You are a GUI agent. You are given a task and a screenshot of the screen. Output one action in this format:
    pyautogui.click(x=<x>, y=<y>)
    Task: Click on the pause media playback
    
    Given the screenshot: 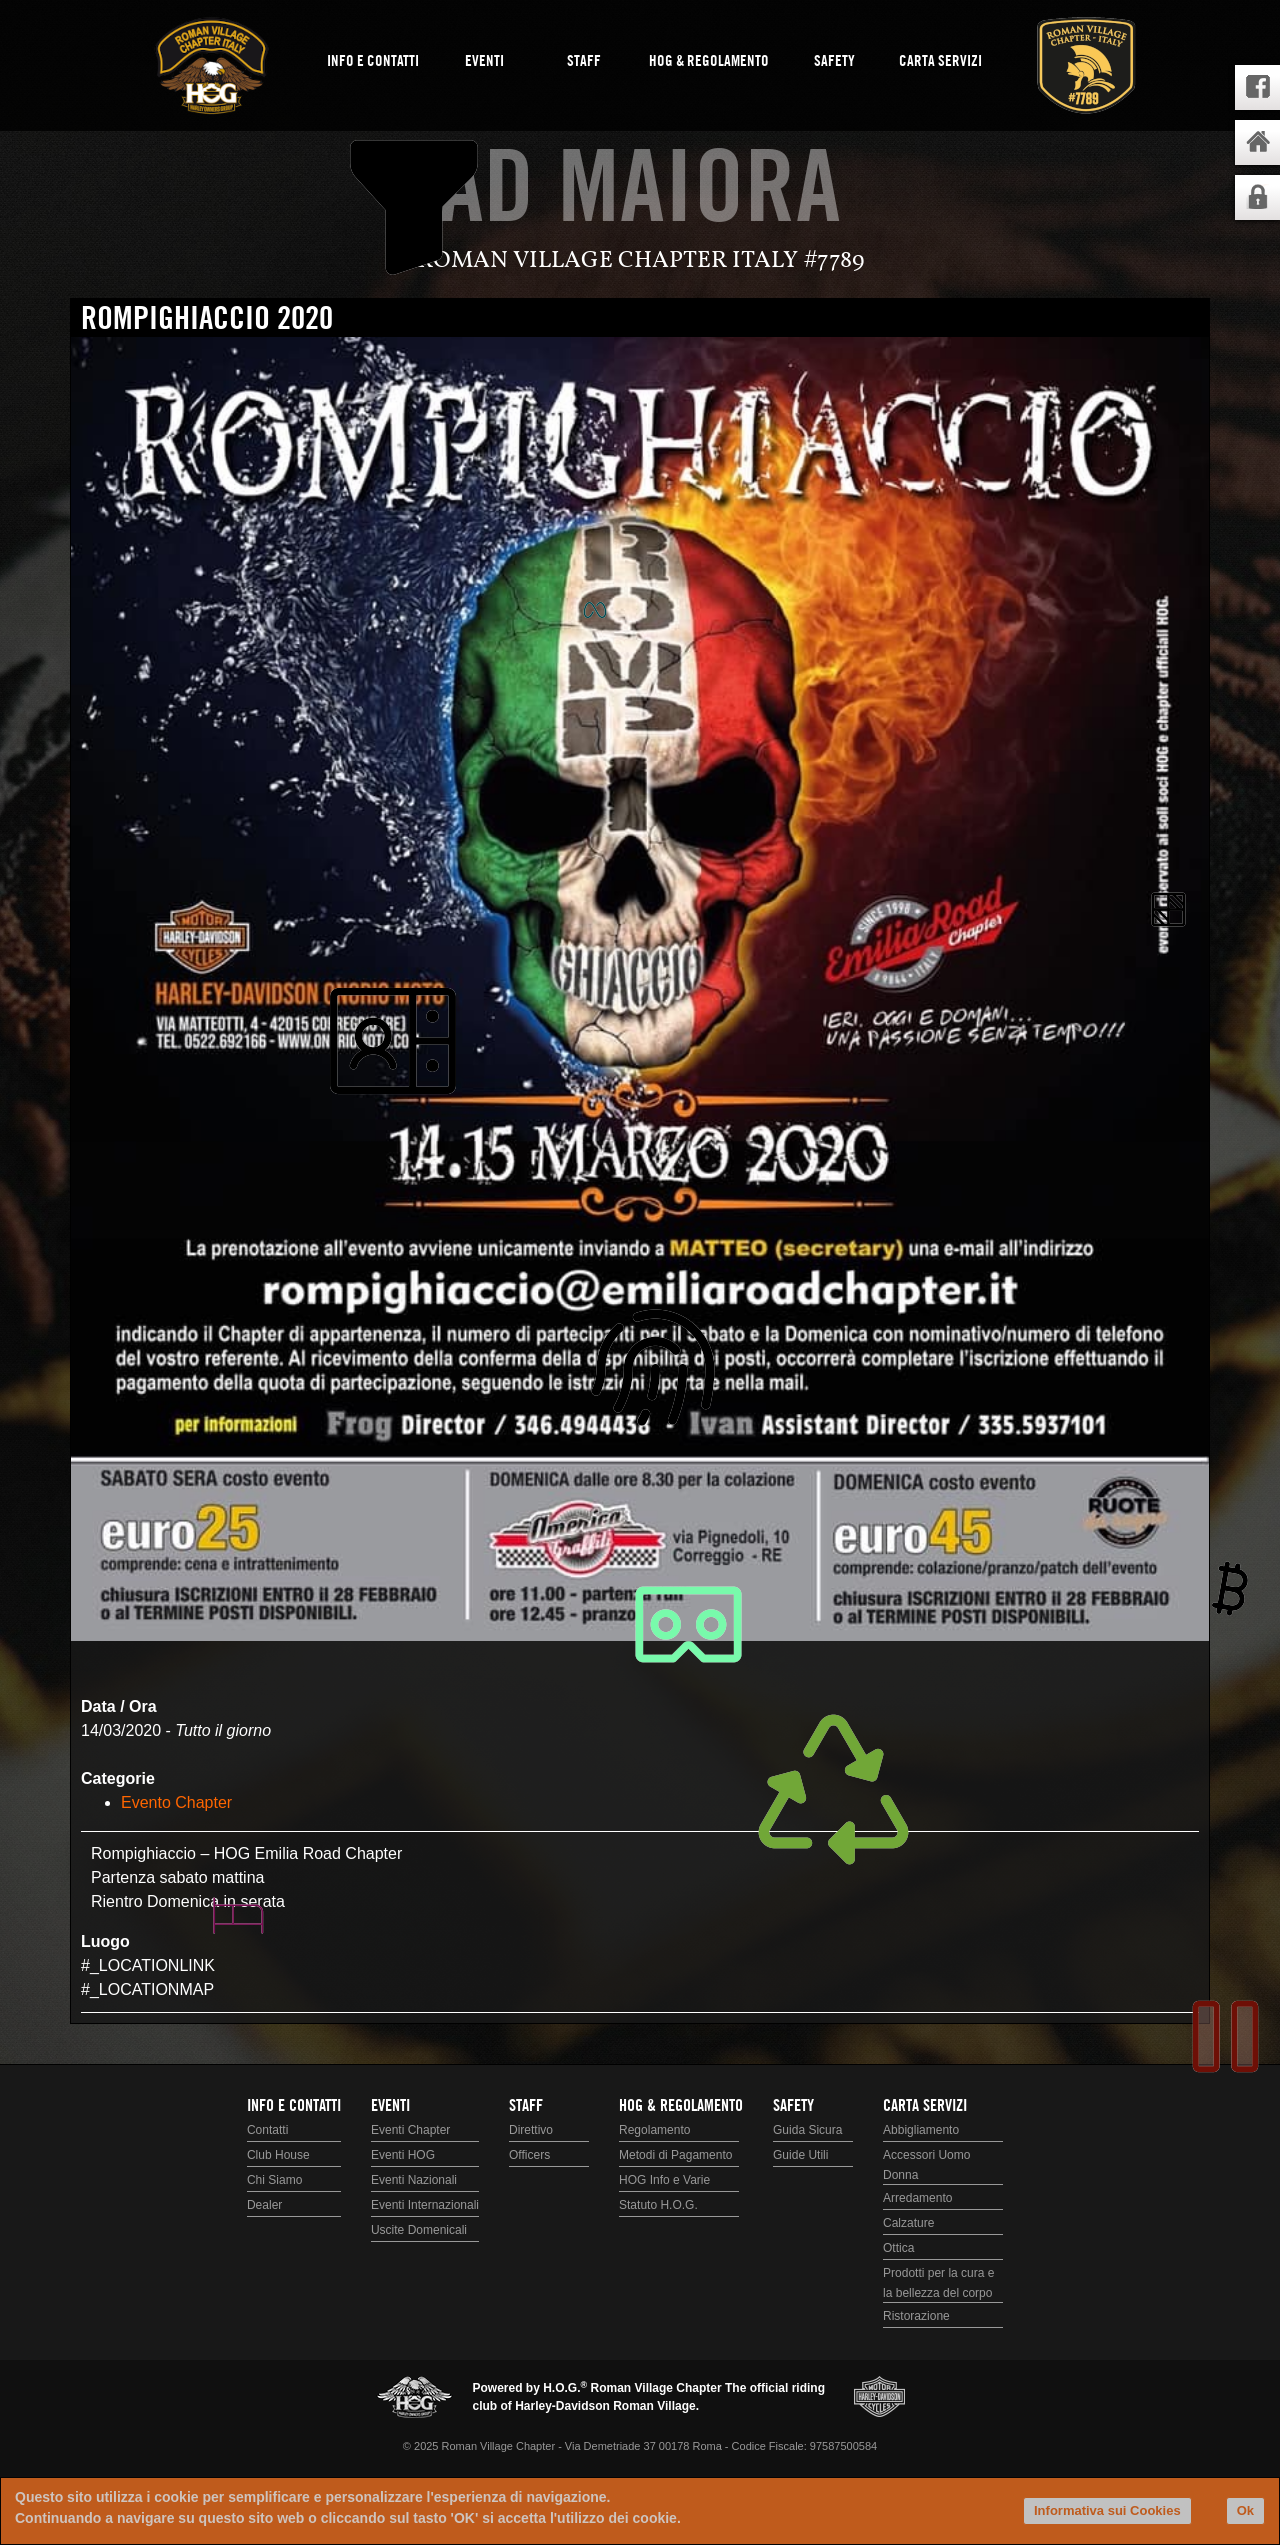 What is the action you would take?
    pyautogui.click(x=1225, y=2036)
    